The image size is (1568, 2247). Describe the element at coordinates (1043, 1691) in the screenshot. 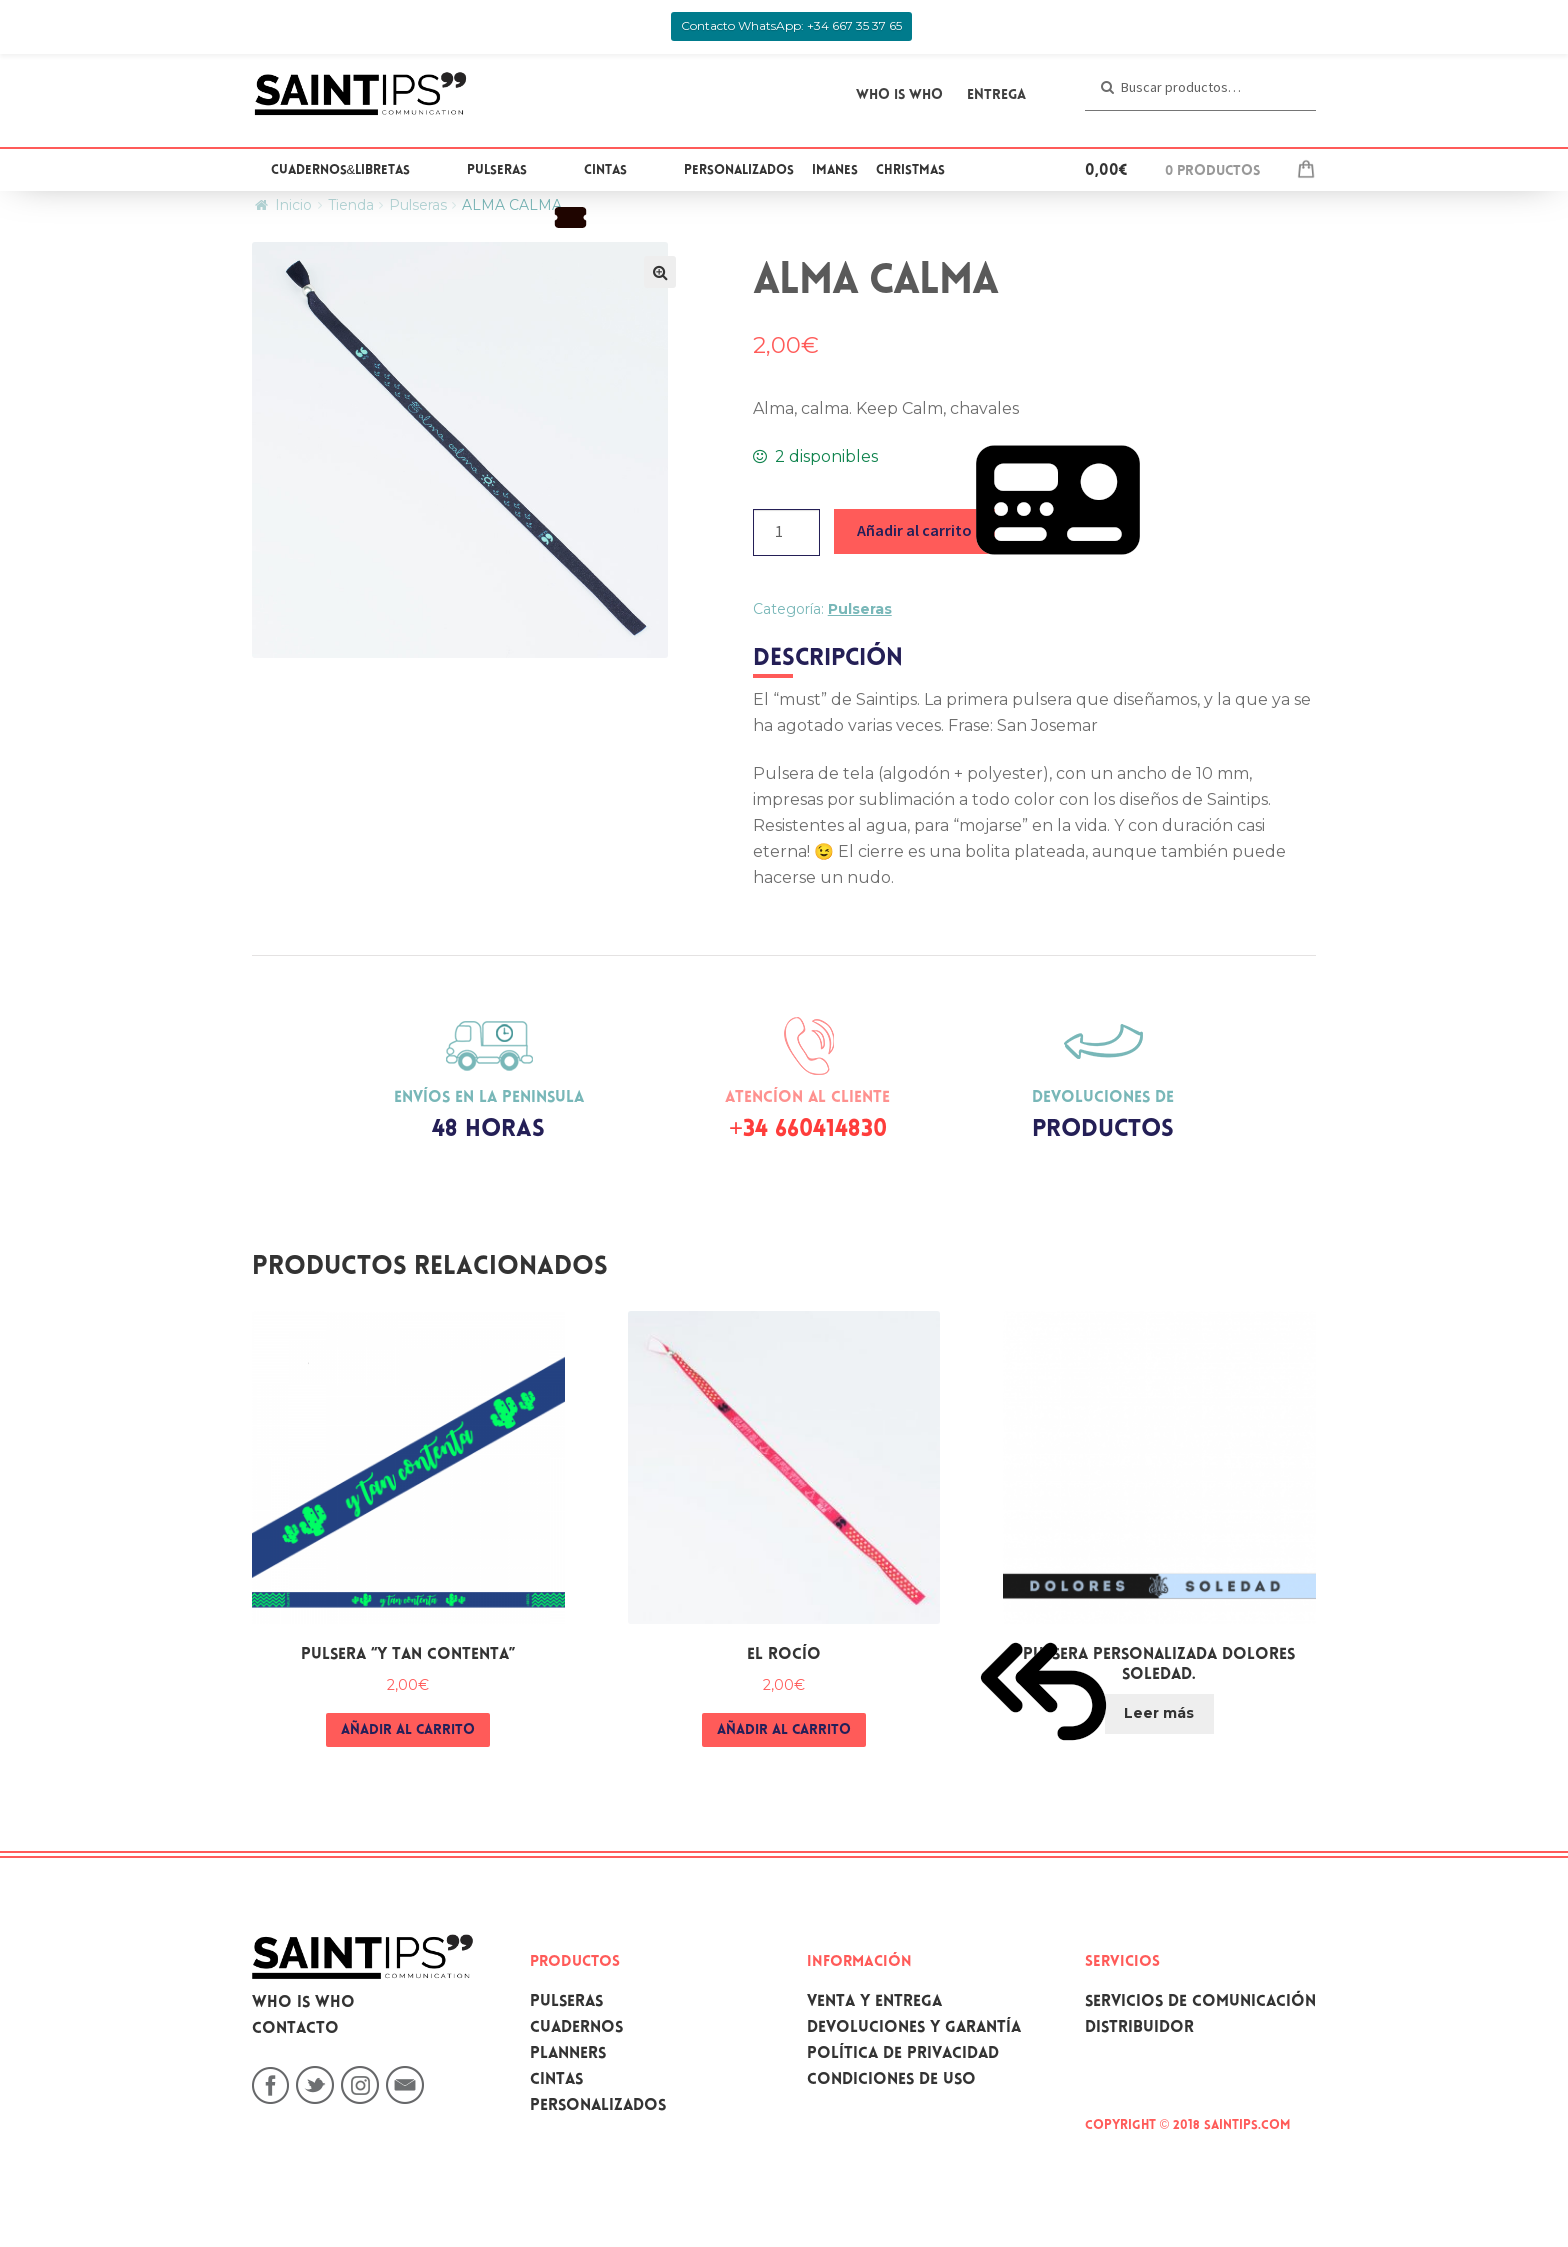

I see `undo multiple actions` at that location.